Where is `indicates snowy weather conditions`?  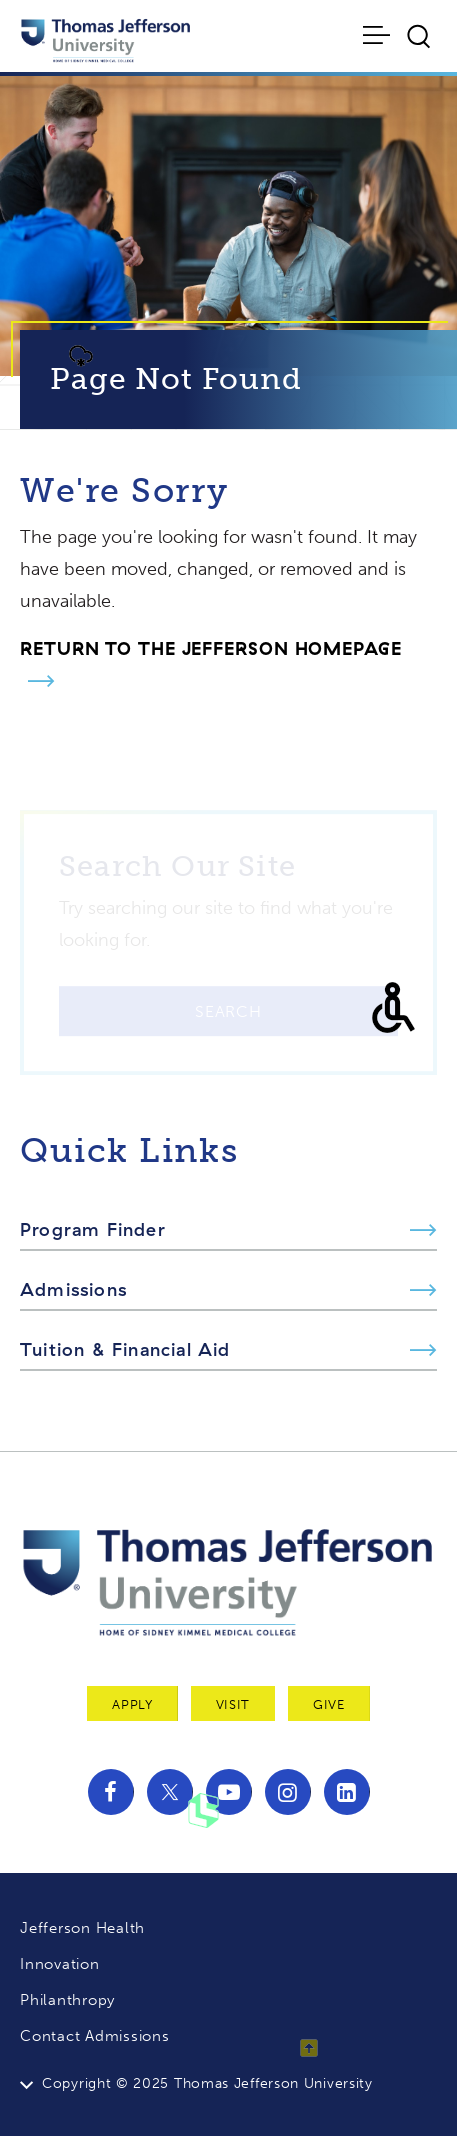 indicates snowy weather conditions is located at coordinates (81, 356).